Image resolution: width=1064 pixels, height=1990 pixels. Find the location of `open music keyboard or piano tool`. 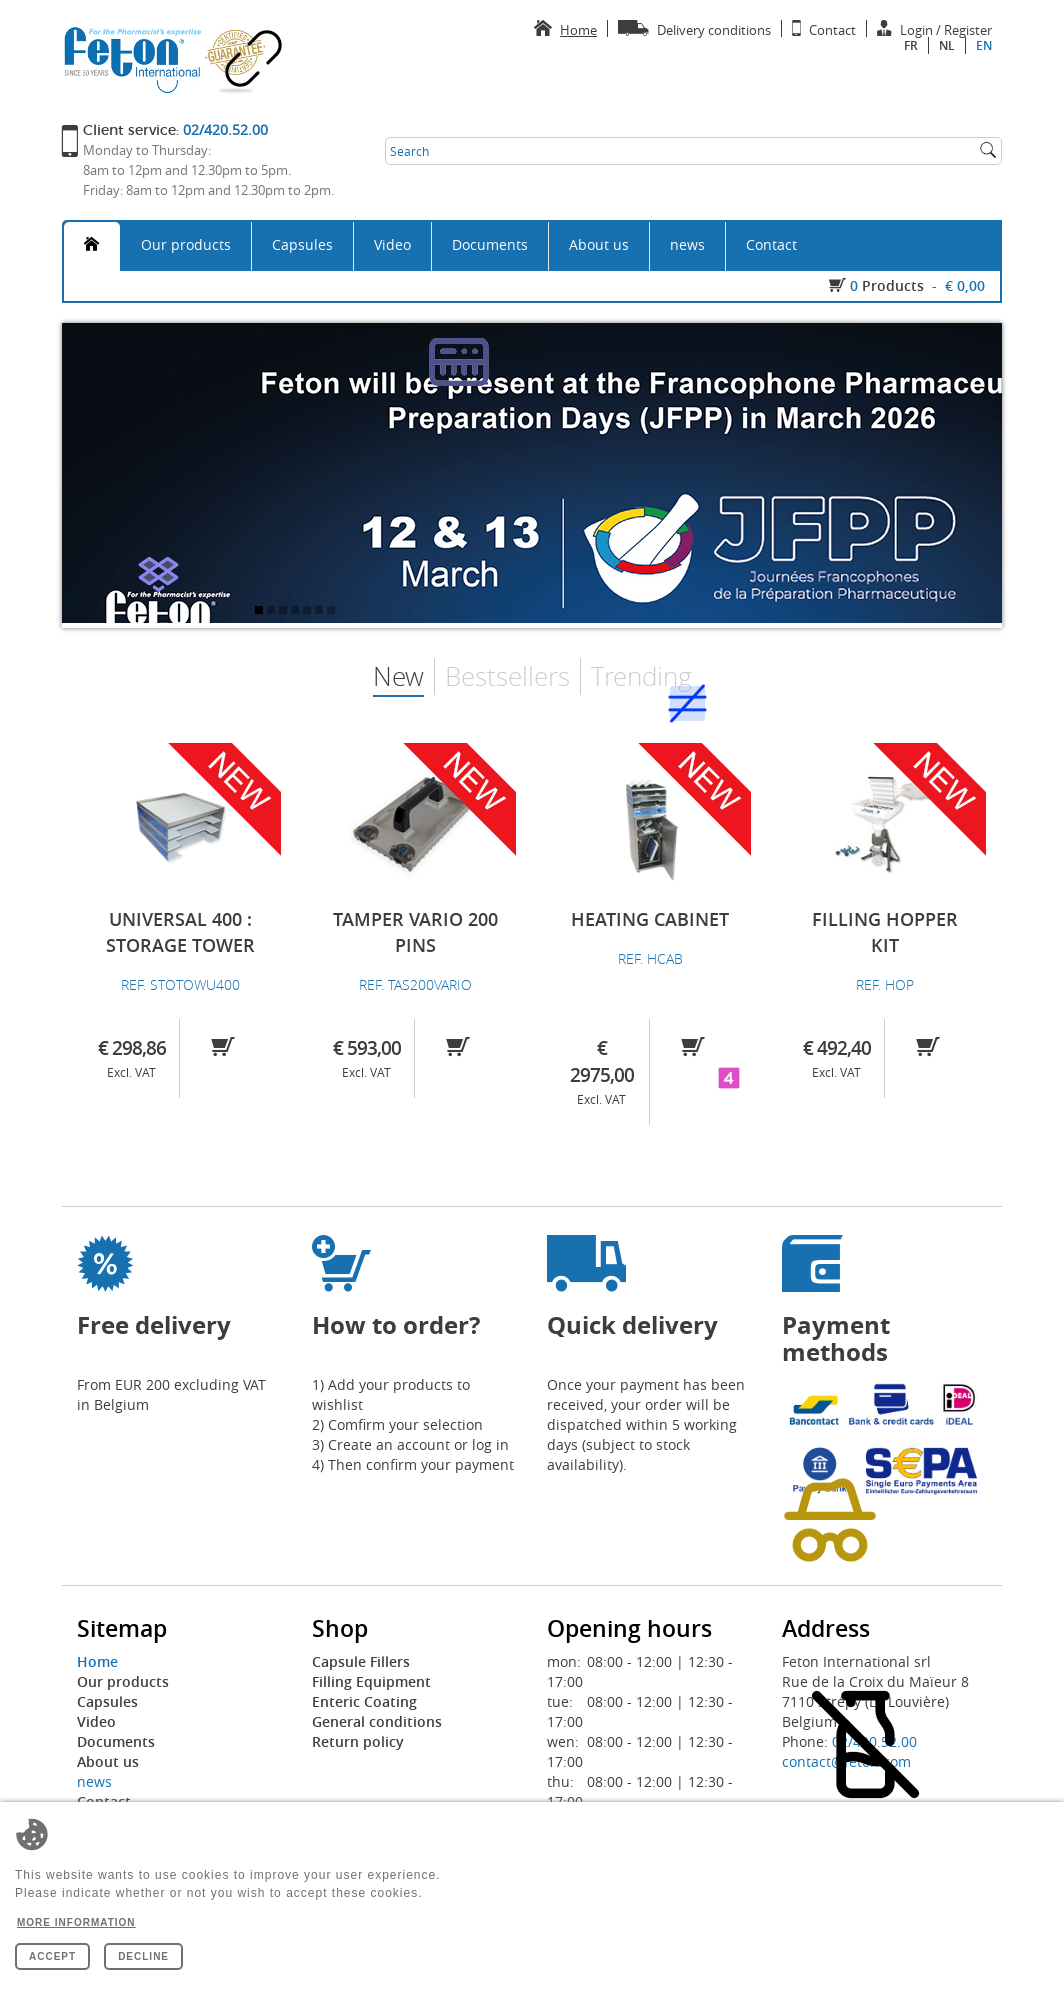

open music keyboard or piano tool is located at coordinates (459, 362).